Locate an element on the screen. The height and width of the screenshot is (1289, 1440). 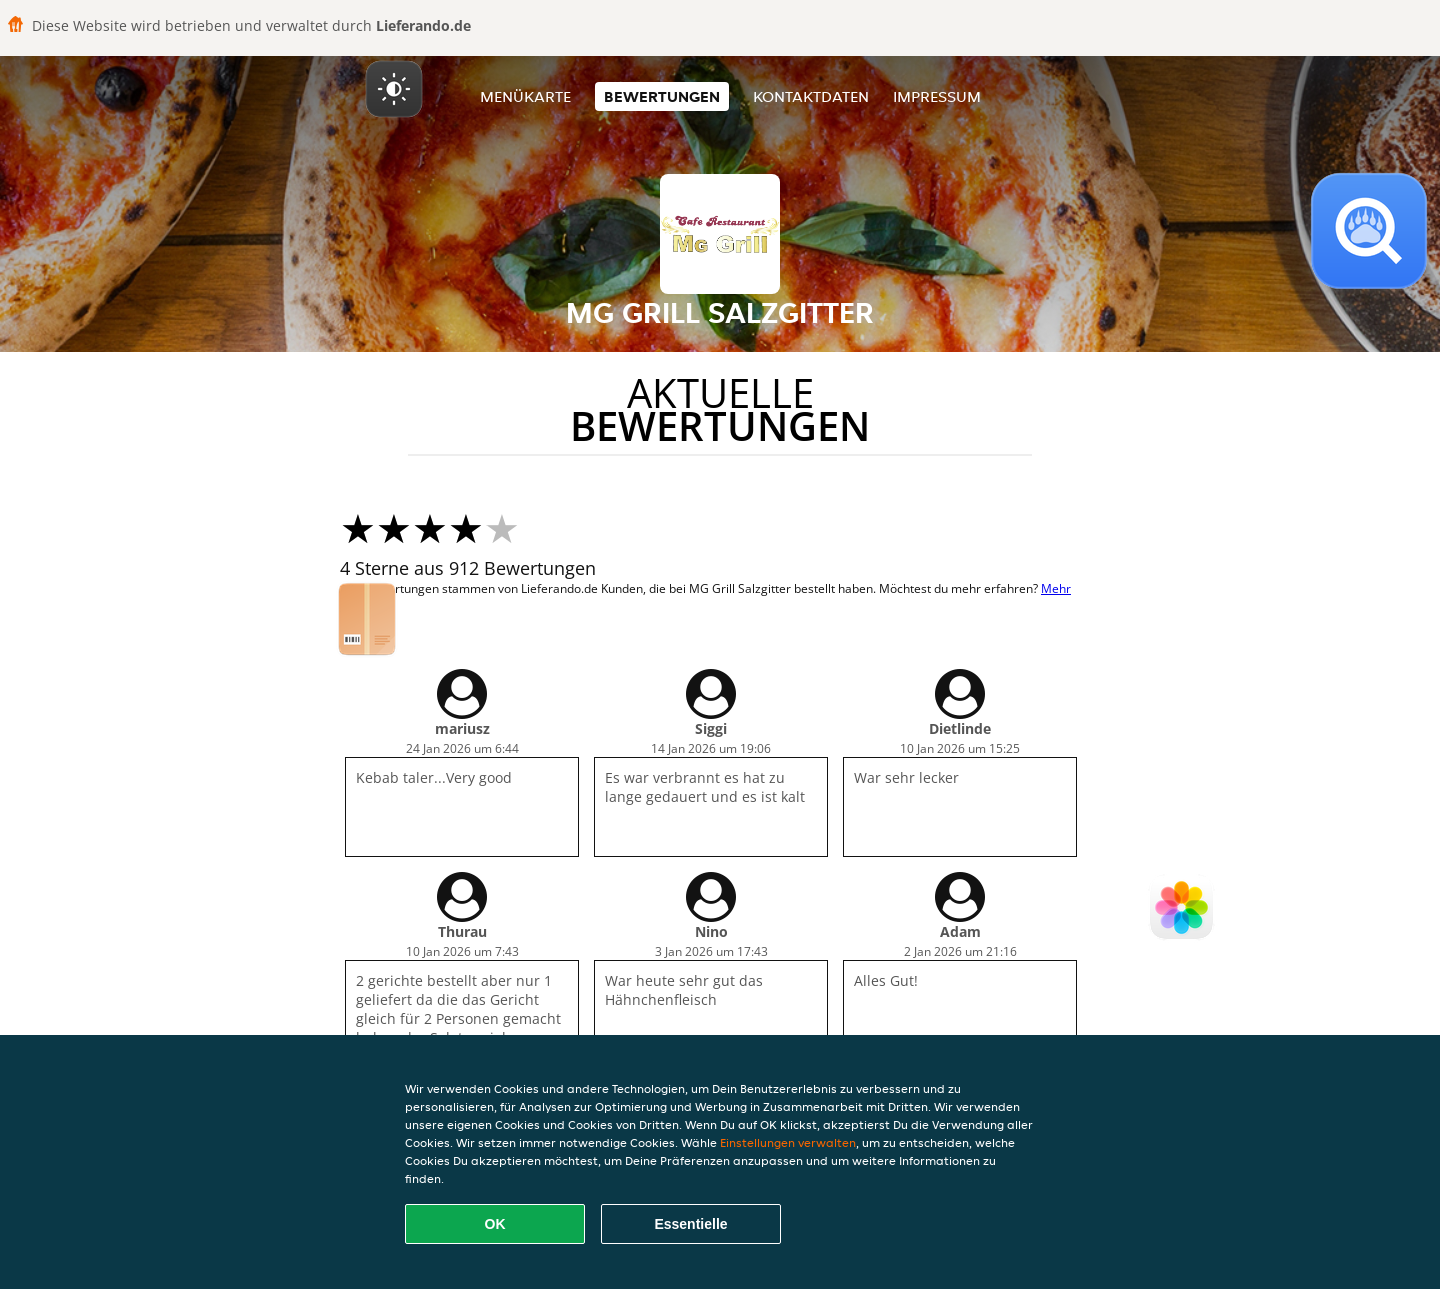
open baloo file search preferences is located at coordinates (1369, 233).